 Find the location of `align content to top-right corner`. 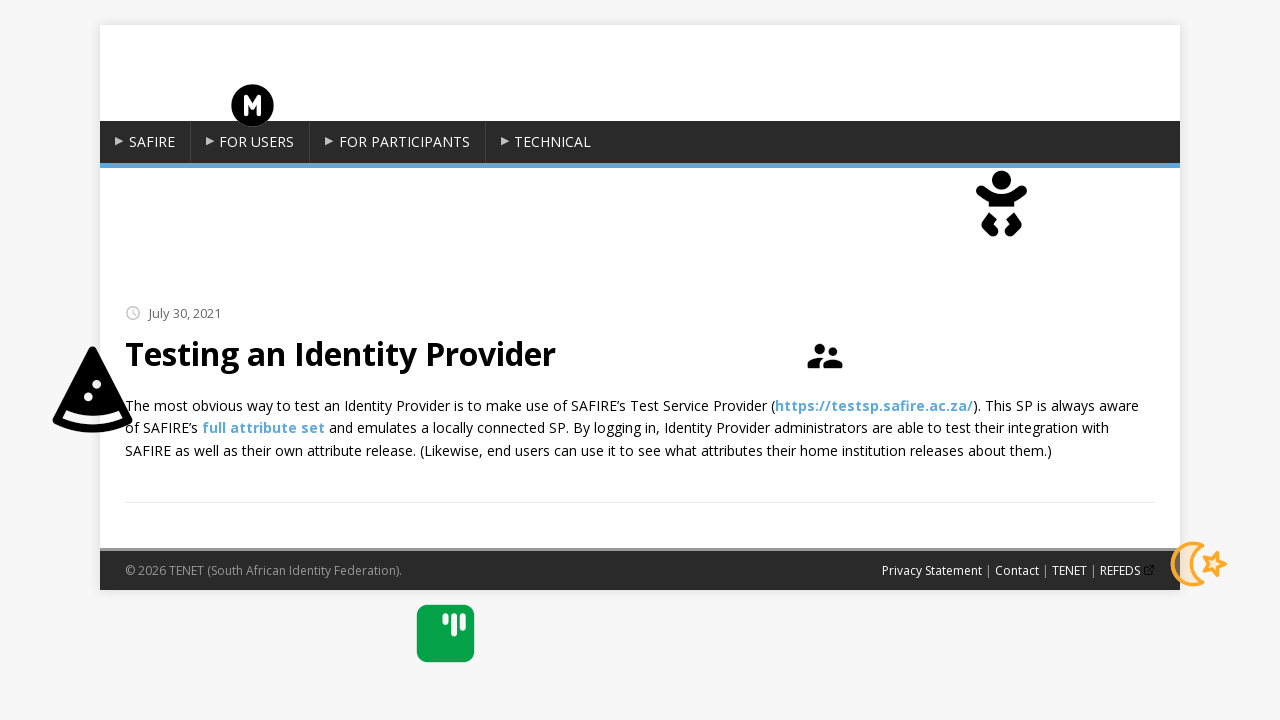

align content to top-right corner is located at coordinates (445, 633).